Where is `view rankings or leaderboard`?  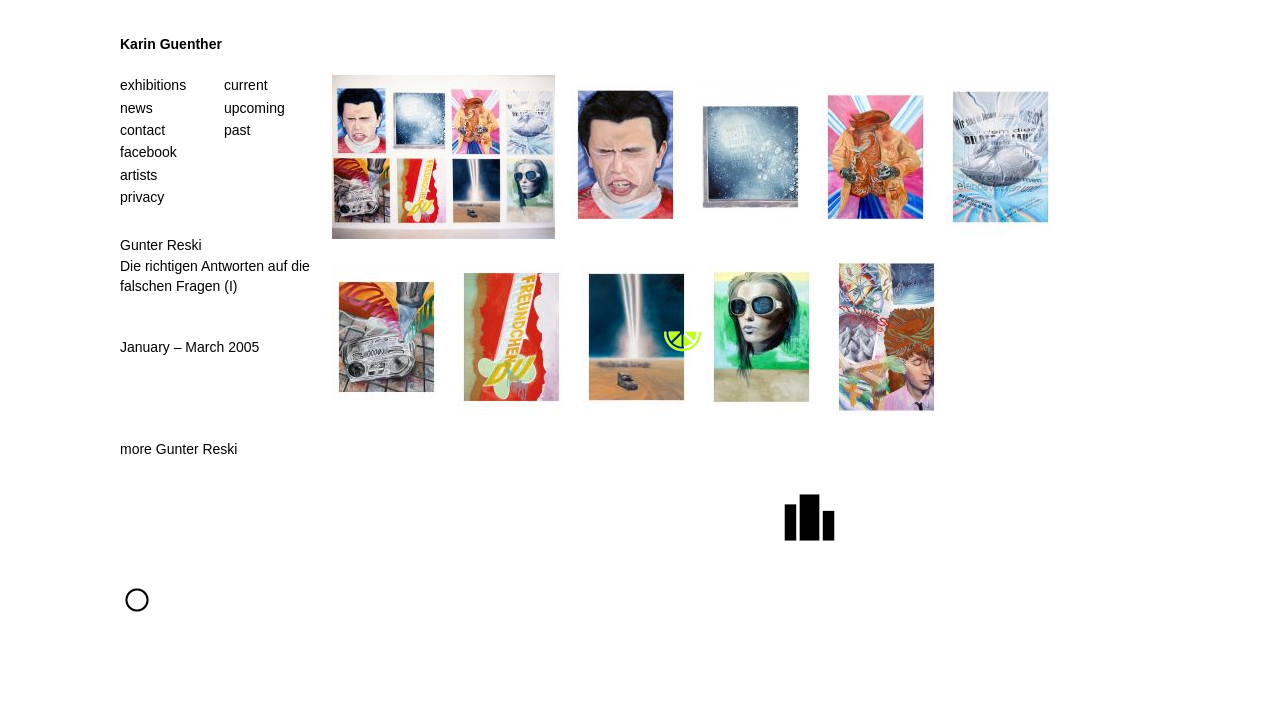 view rankings or leaderboard is located at coordinates (809, 517).